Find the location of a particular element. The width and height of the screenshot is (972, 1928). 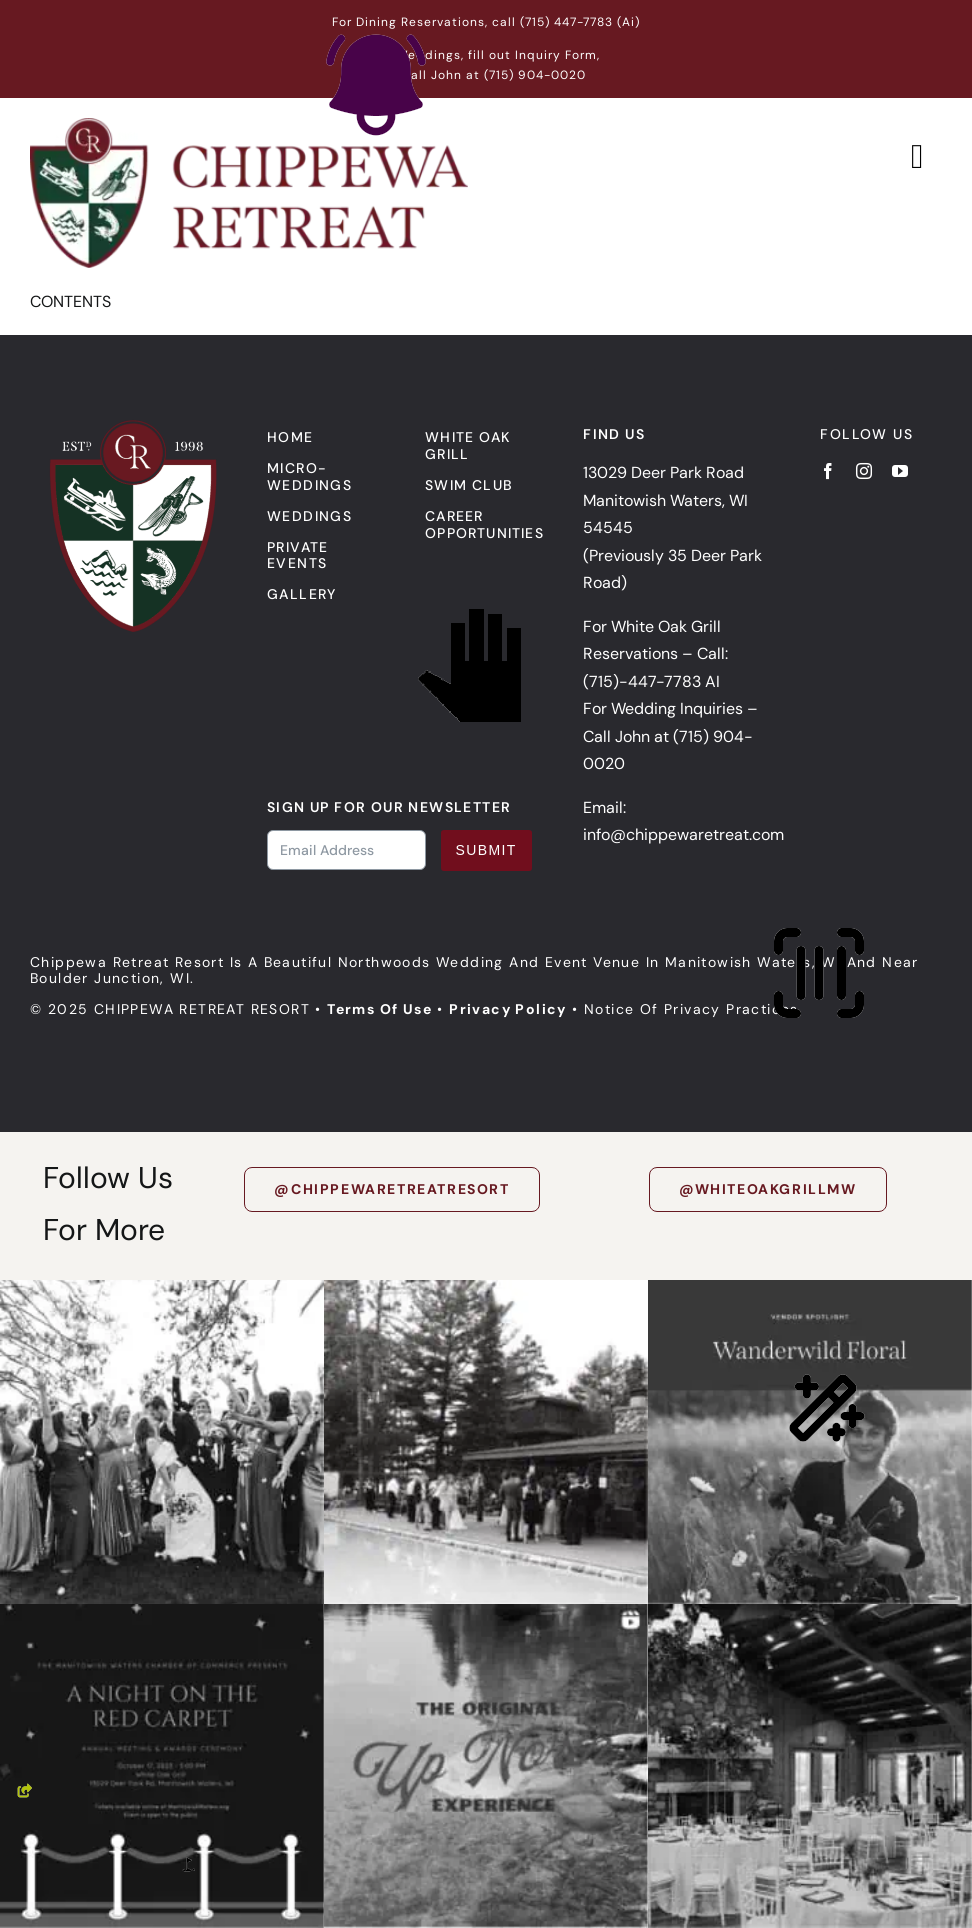

new notification alert is located at coordinates (376, 85).